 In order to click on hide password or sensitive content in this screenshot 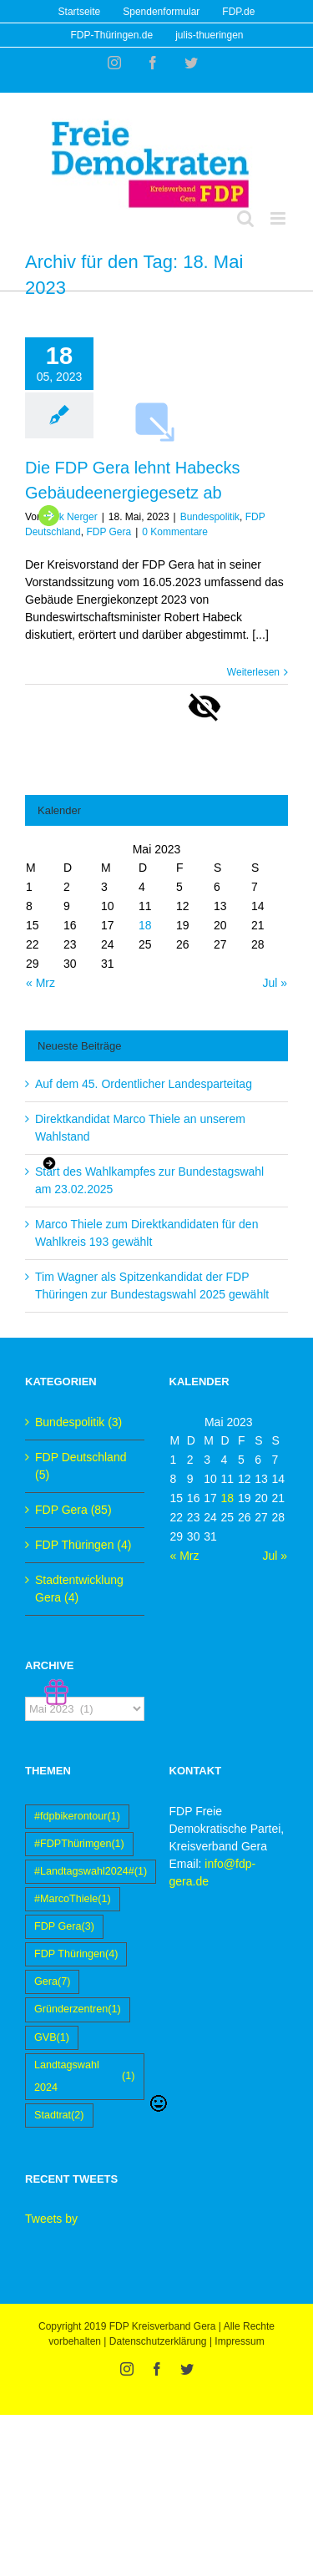, I will do `click(204, 707)`.